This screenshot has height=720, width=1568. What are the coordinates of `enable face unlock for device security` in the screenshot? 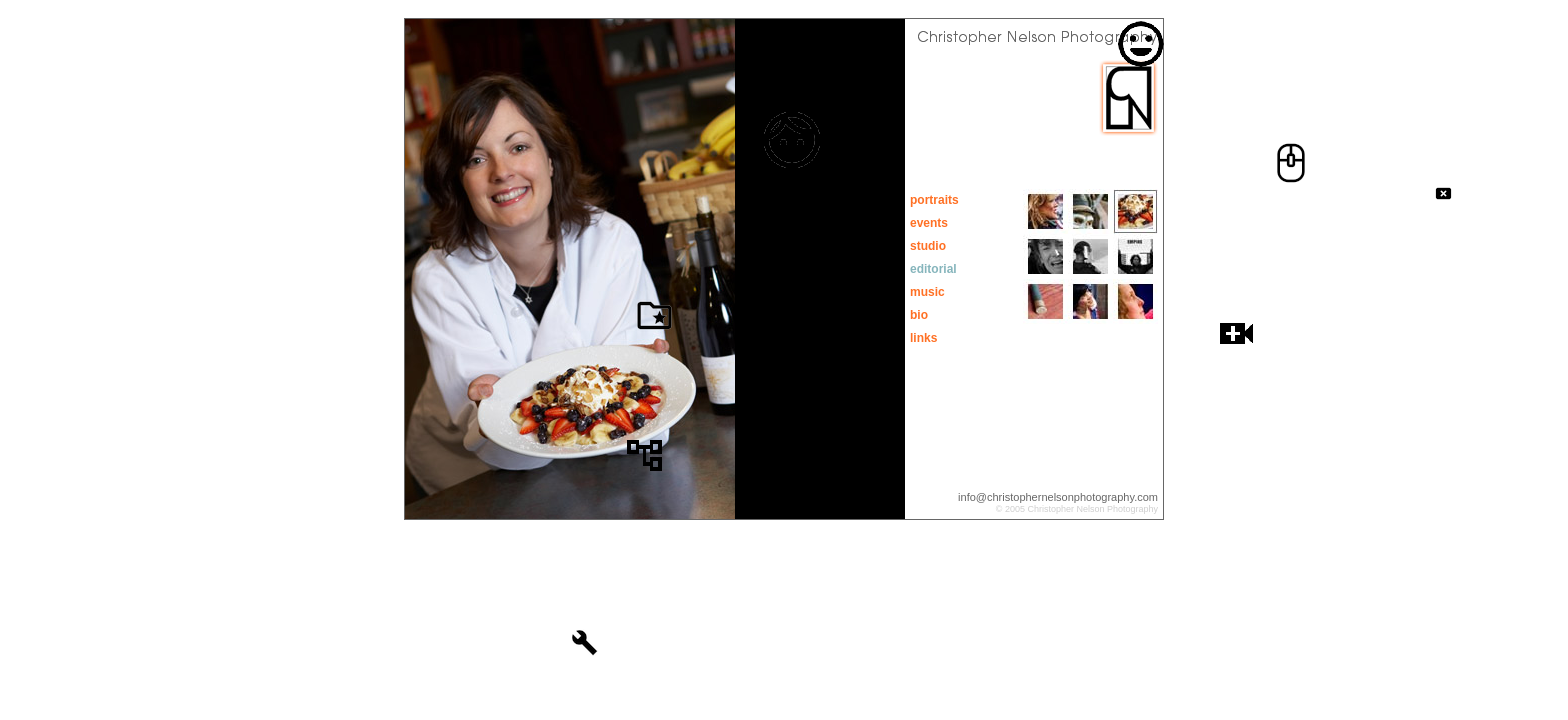 It's located at (792, 140).